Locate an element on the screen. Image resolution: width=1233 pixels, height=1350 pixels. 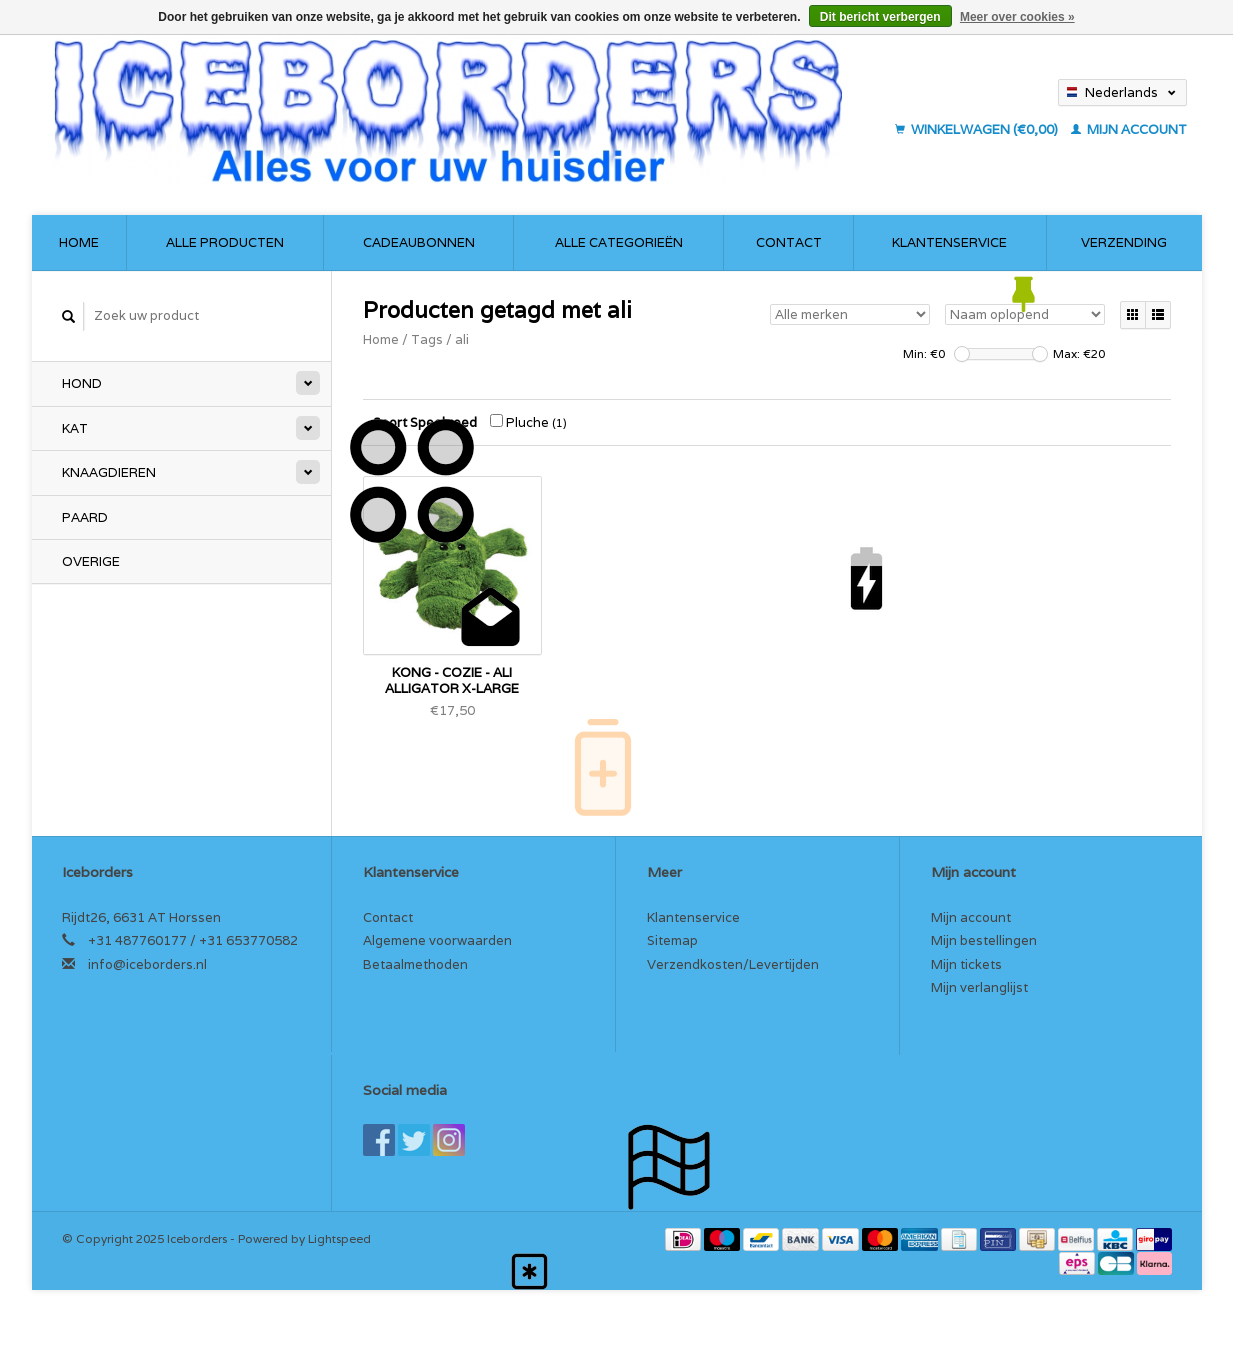
battery charging at 90% is located at coordinates (866, 578).